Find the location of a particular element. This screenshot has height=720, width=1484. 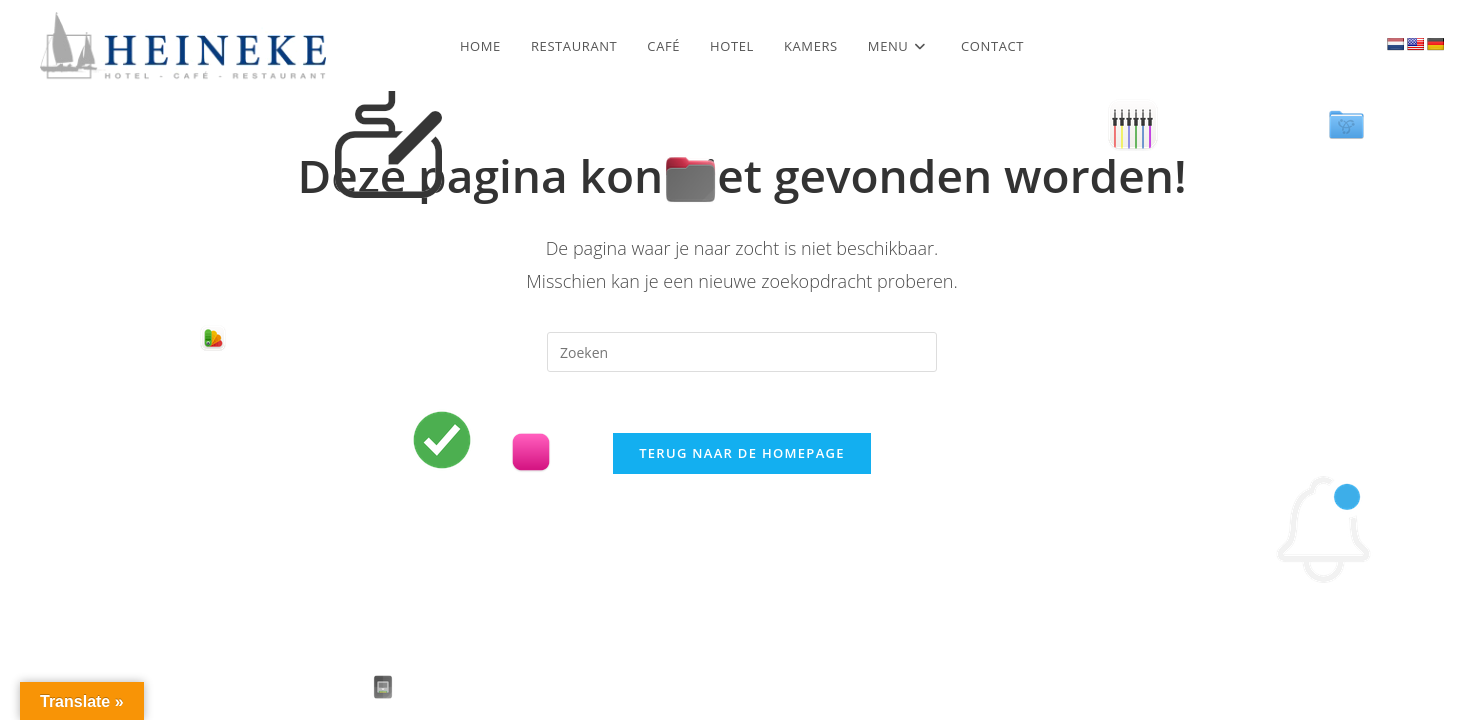

open pulseview signal analysis application is located at coordinates (1132, 123).